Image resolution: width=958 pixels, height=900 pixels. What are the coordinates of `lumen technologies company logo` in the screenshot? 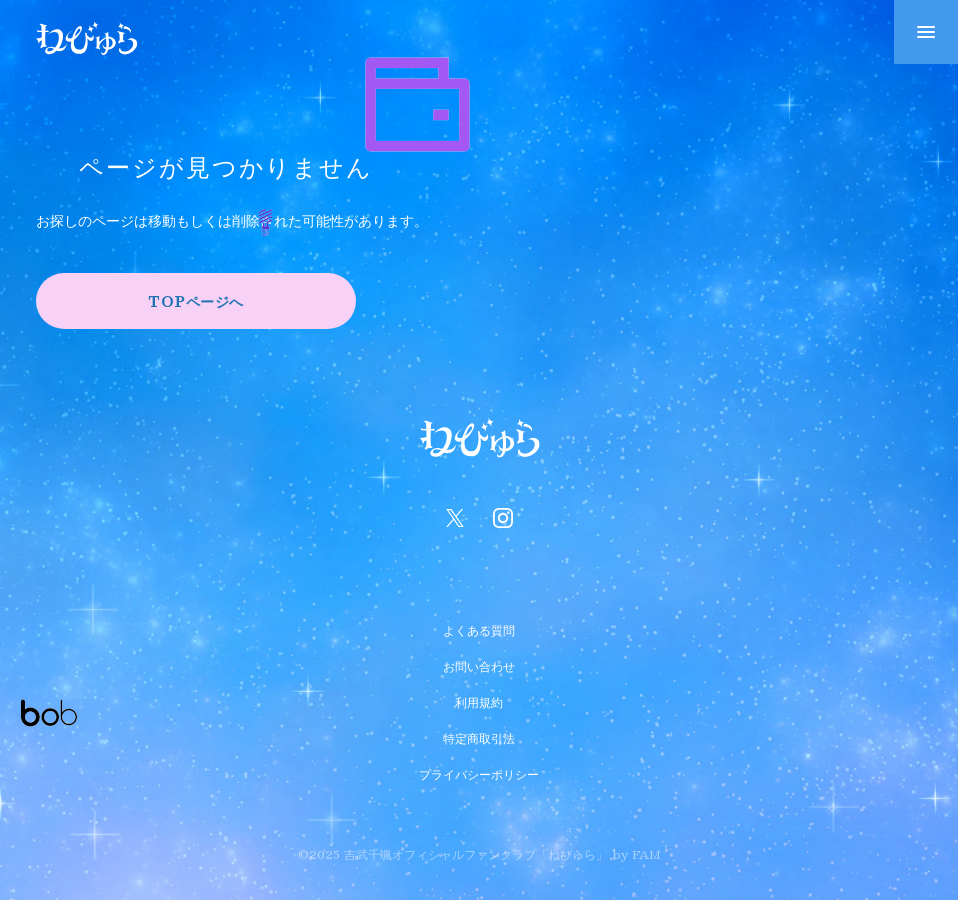 It's located at (265, 222).